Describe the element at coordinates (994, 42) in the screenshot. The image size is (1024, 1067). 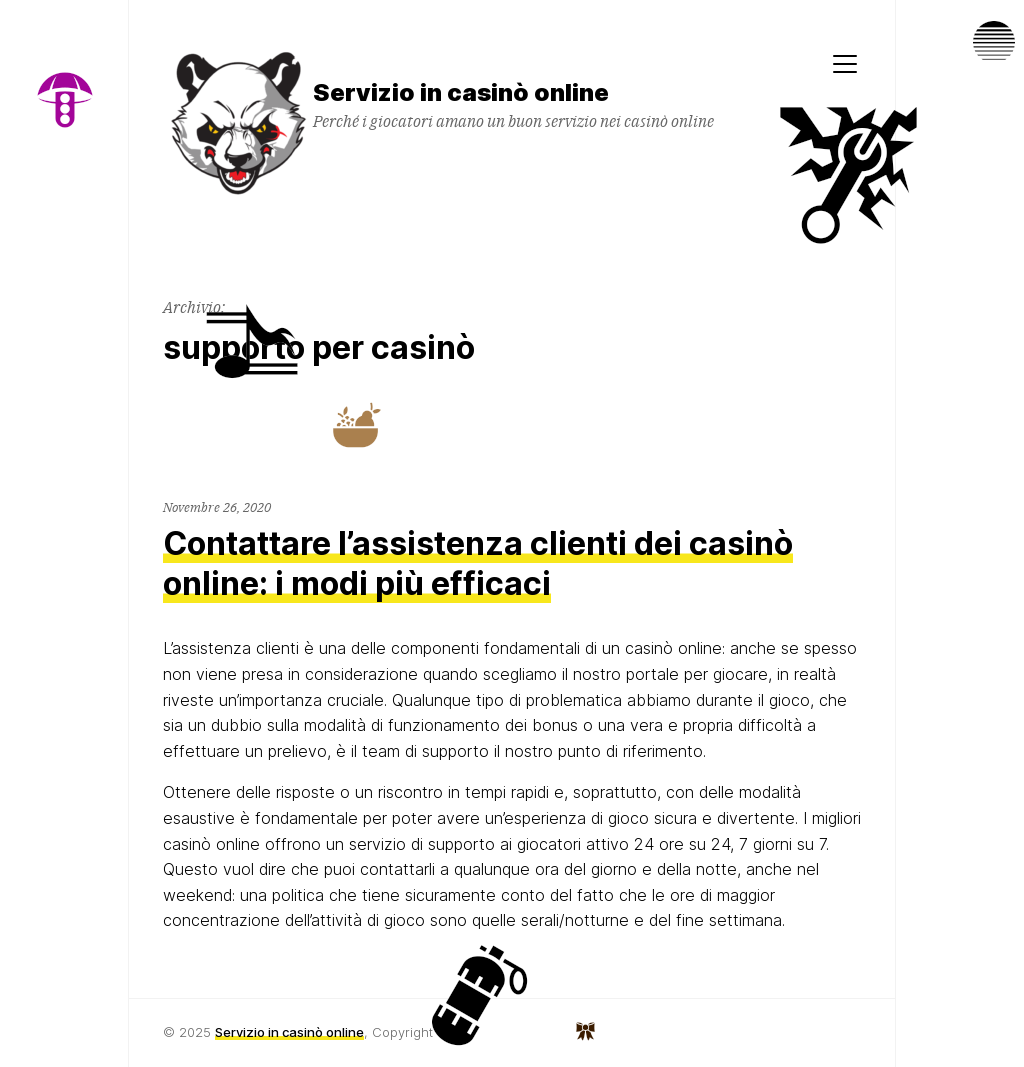
I see `retro or synthwave style sun decoration` at that location.